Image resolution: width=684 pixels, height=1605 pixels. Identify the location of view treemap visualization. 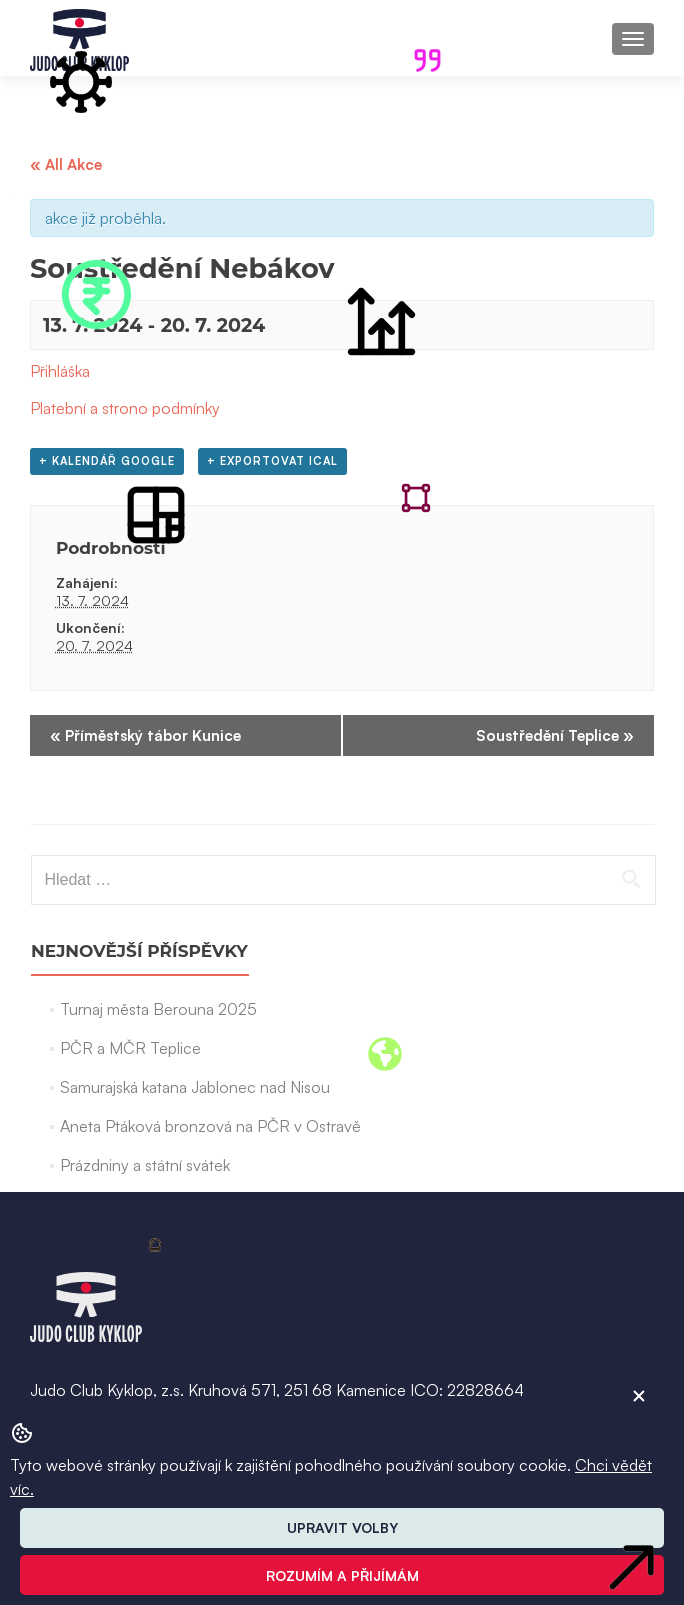
(156, 515).